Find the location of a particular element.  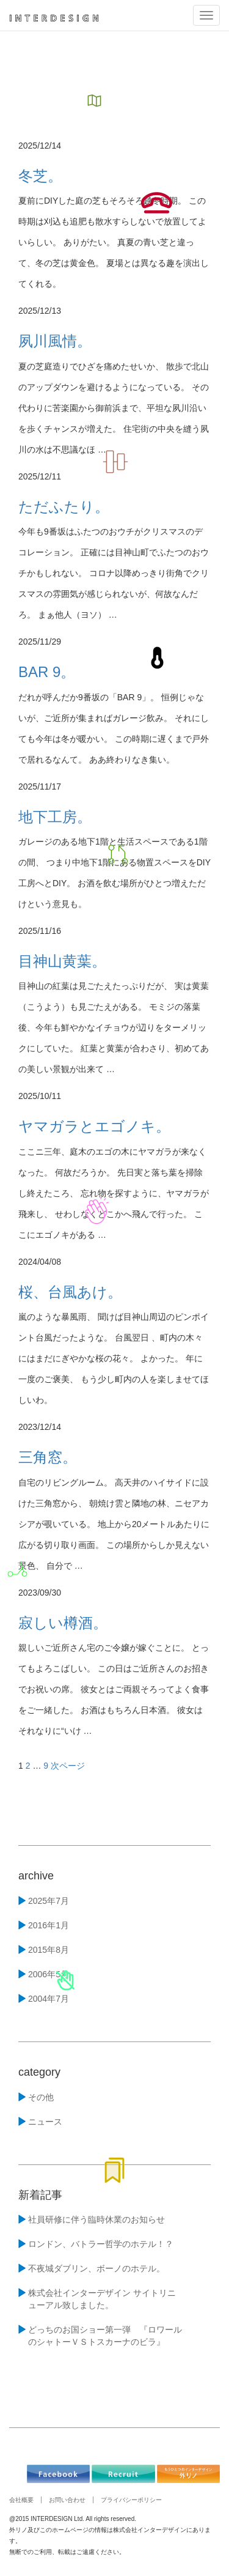

align selected objects to vertical center is located at coordinates (115, 462).